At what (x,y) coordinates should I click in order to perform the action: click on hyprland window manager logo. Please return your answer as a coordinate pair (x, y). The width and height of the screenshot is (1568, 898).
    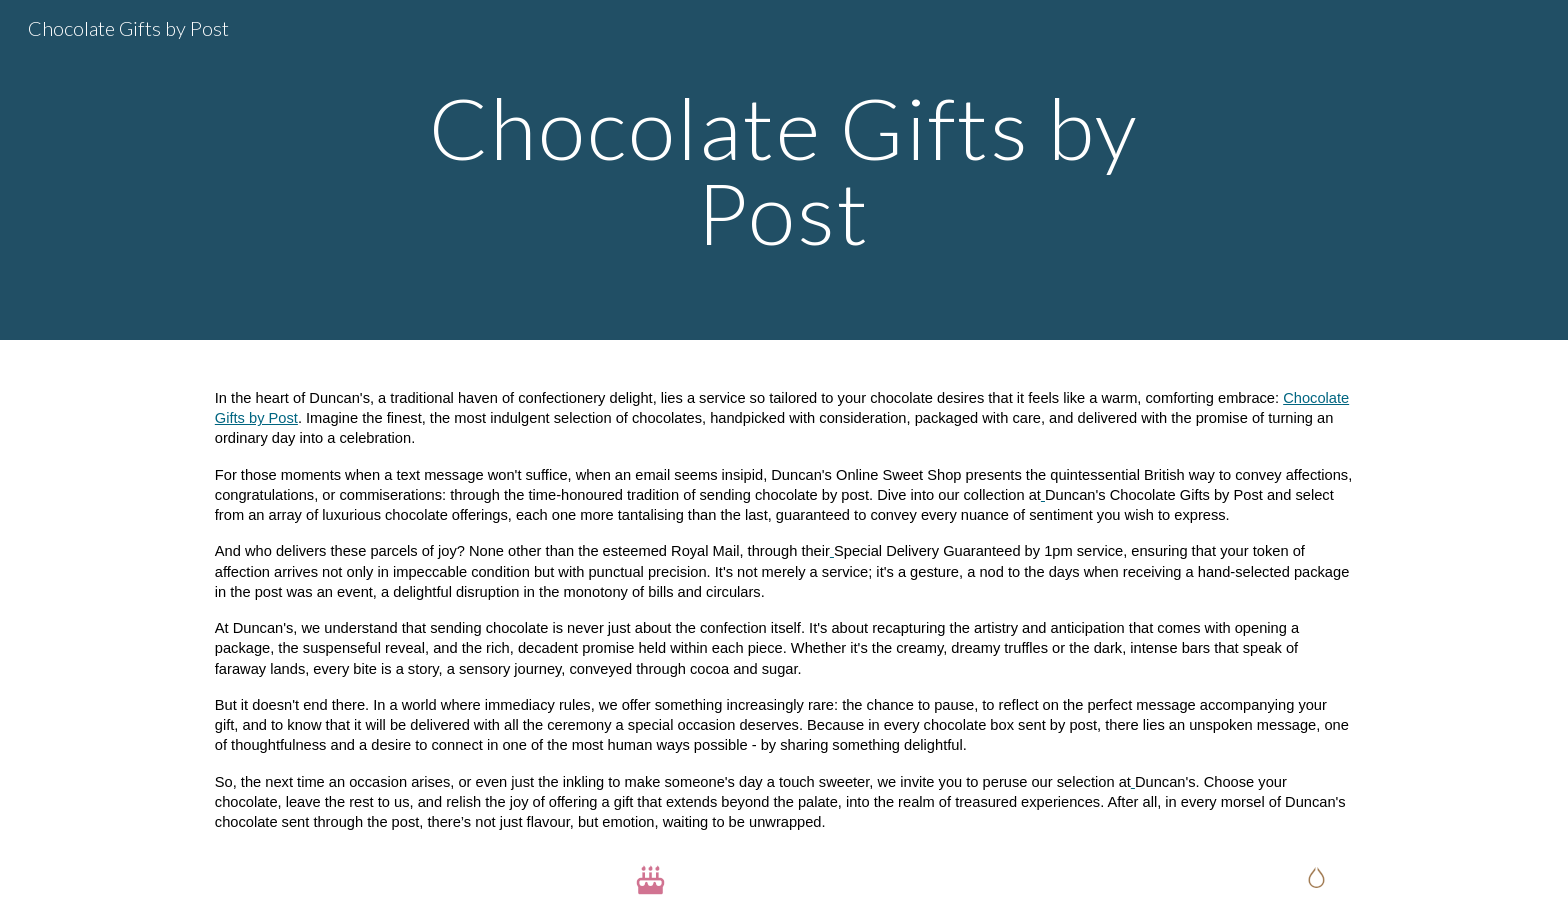
    Looking at the image, I should click on (1316, 877).